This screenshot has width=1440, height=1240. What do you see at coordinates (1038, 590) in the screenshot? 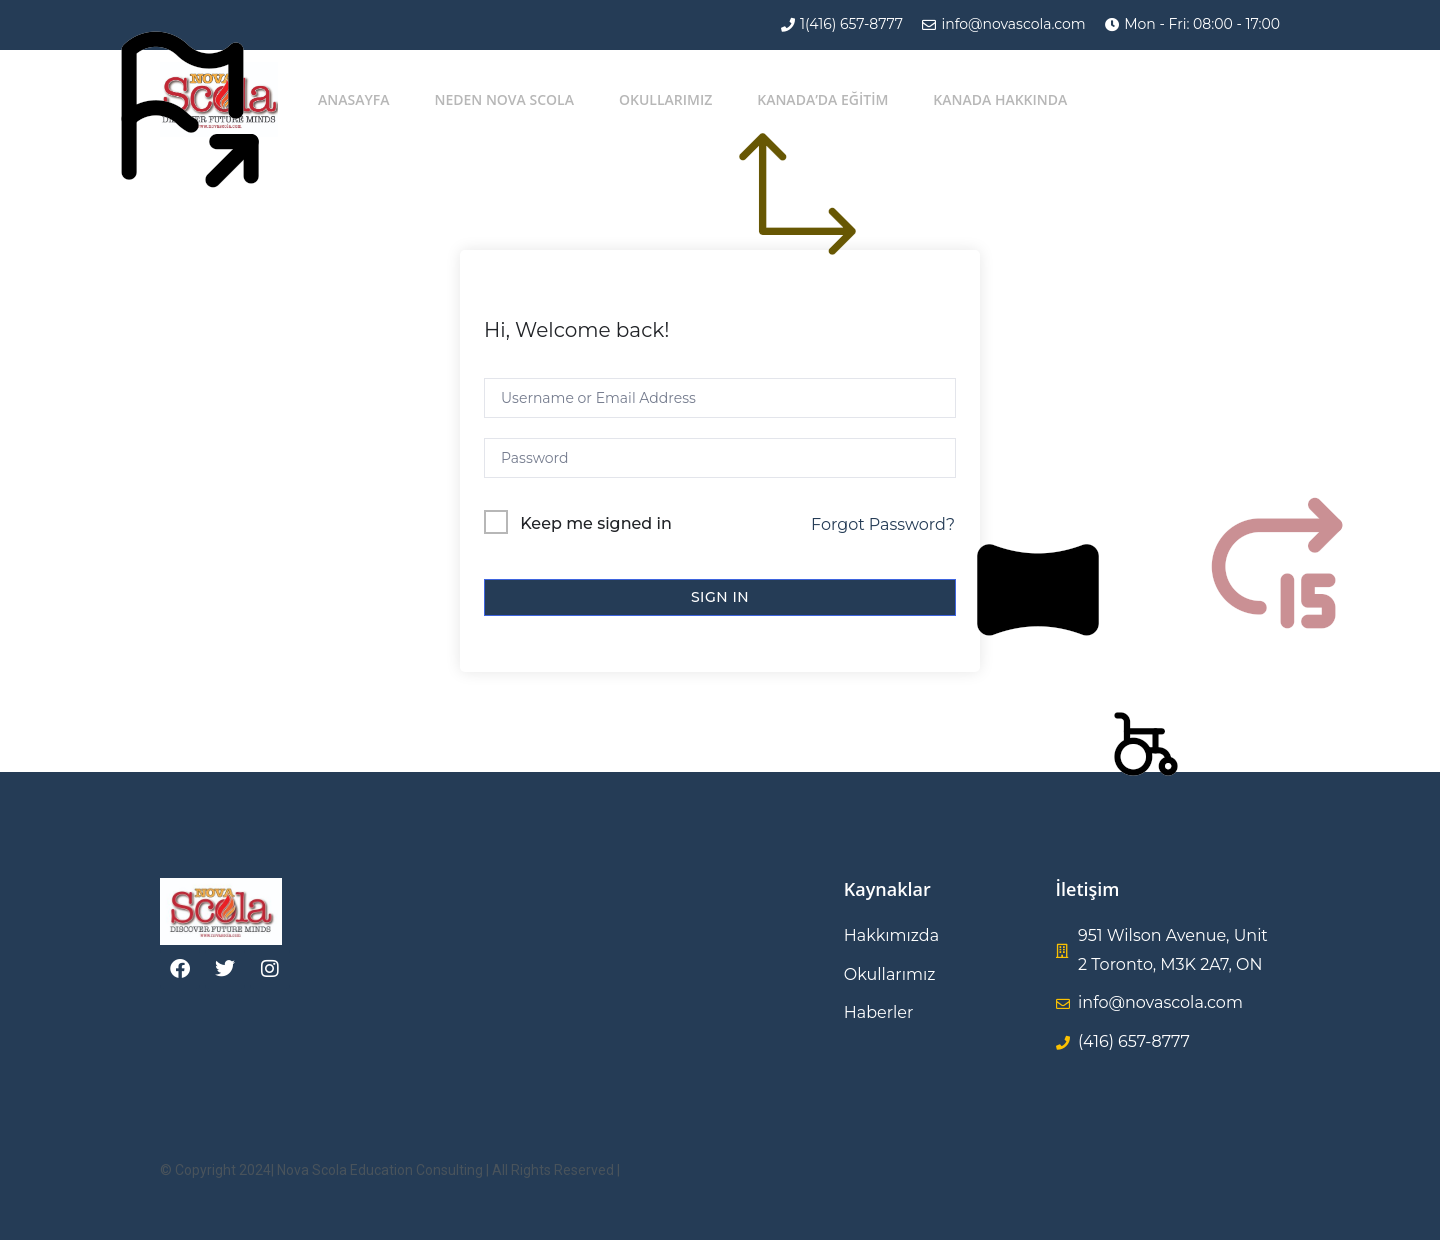
I see `switch to panorama photo mode` at bounding box center [1038, 590].